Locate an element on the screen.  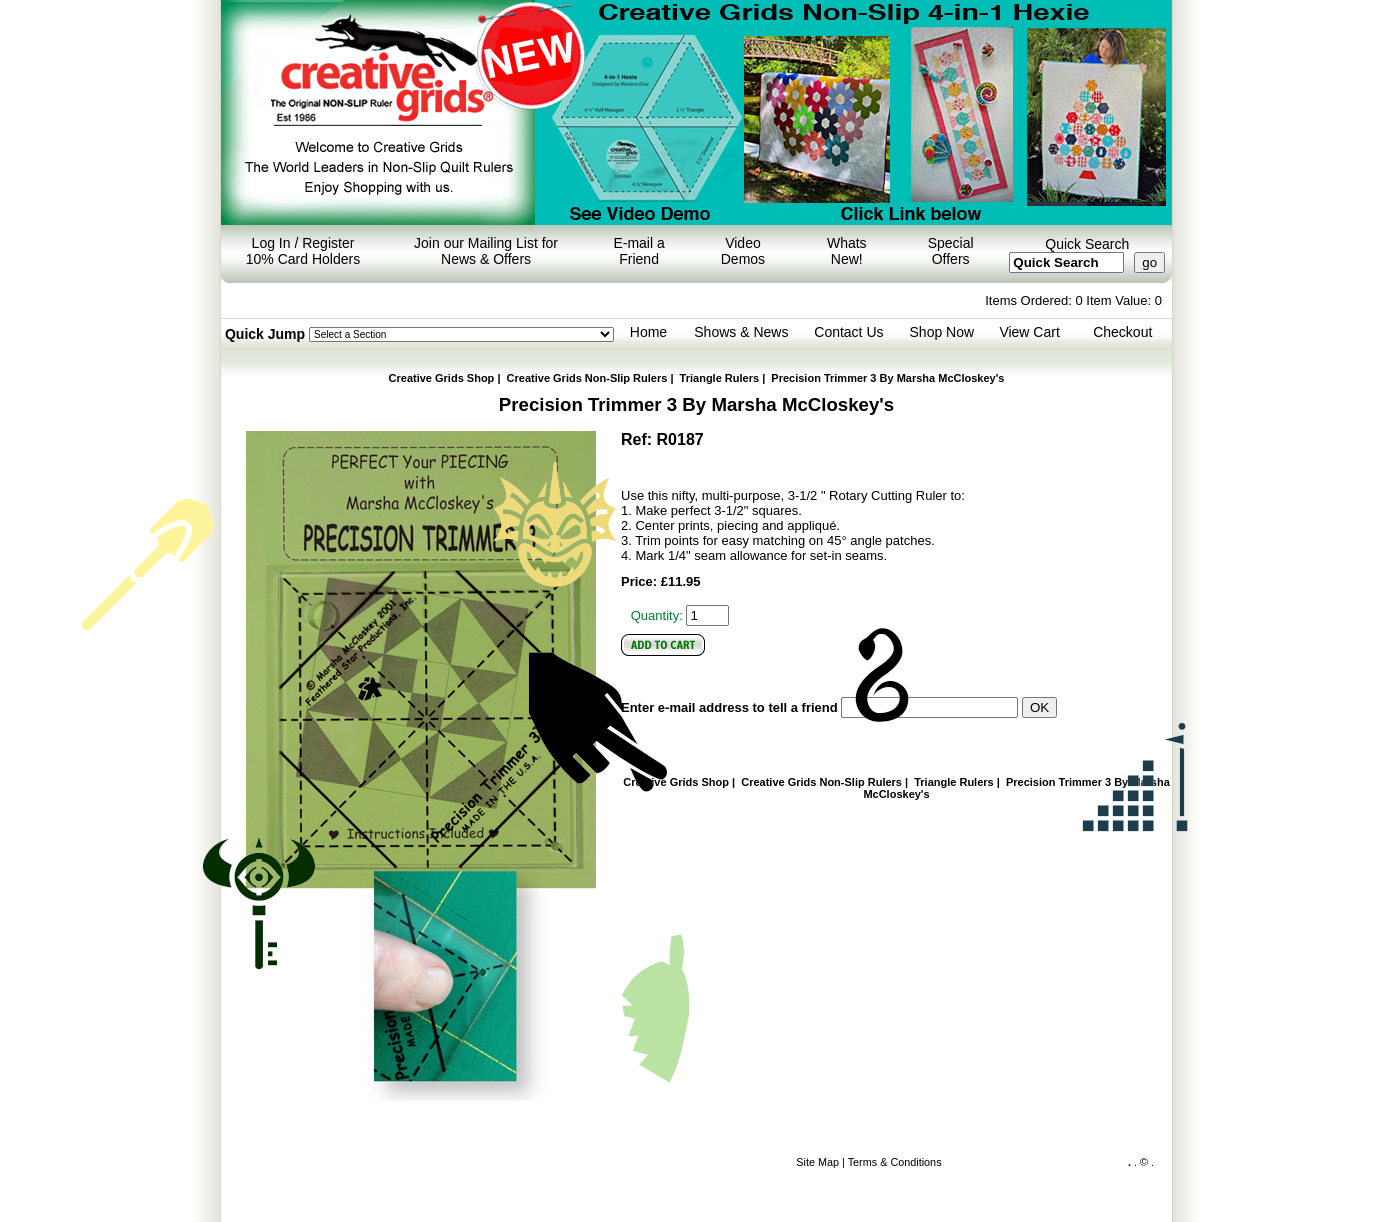
access boss level or final challenge is located at coordinates (259, 903).